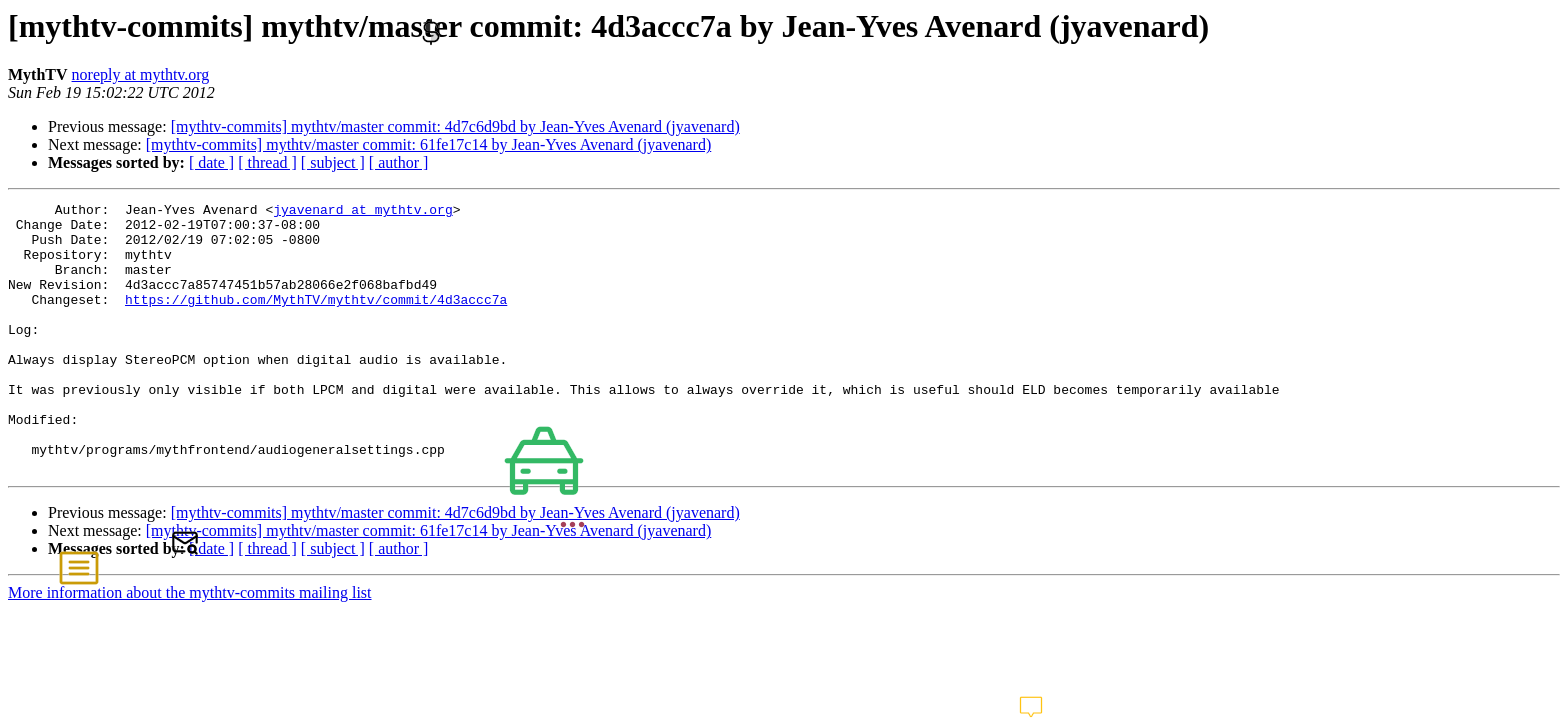 The image size is (1568, 720). What do you see at coordinates (185, 542) in the screenshot?
I see `search your emails` at bounding box center [185, 542].